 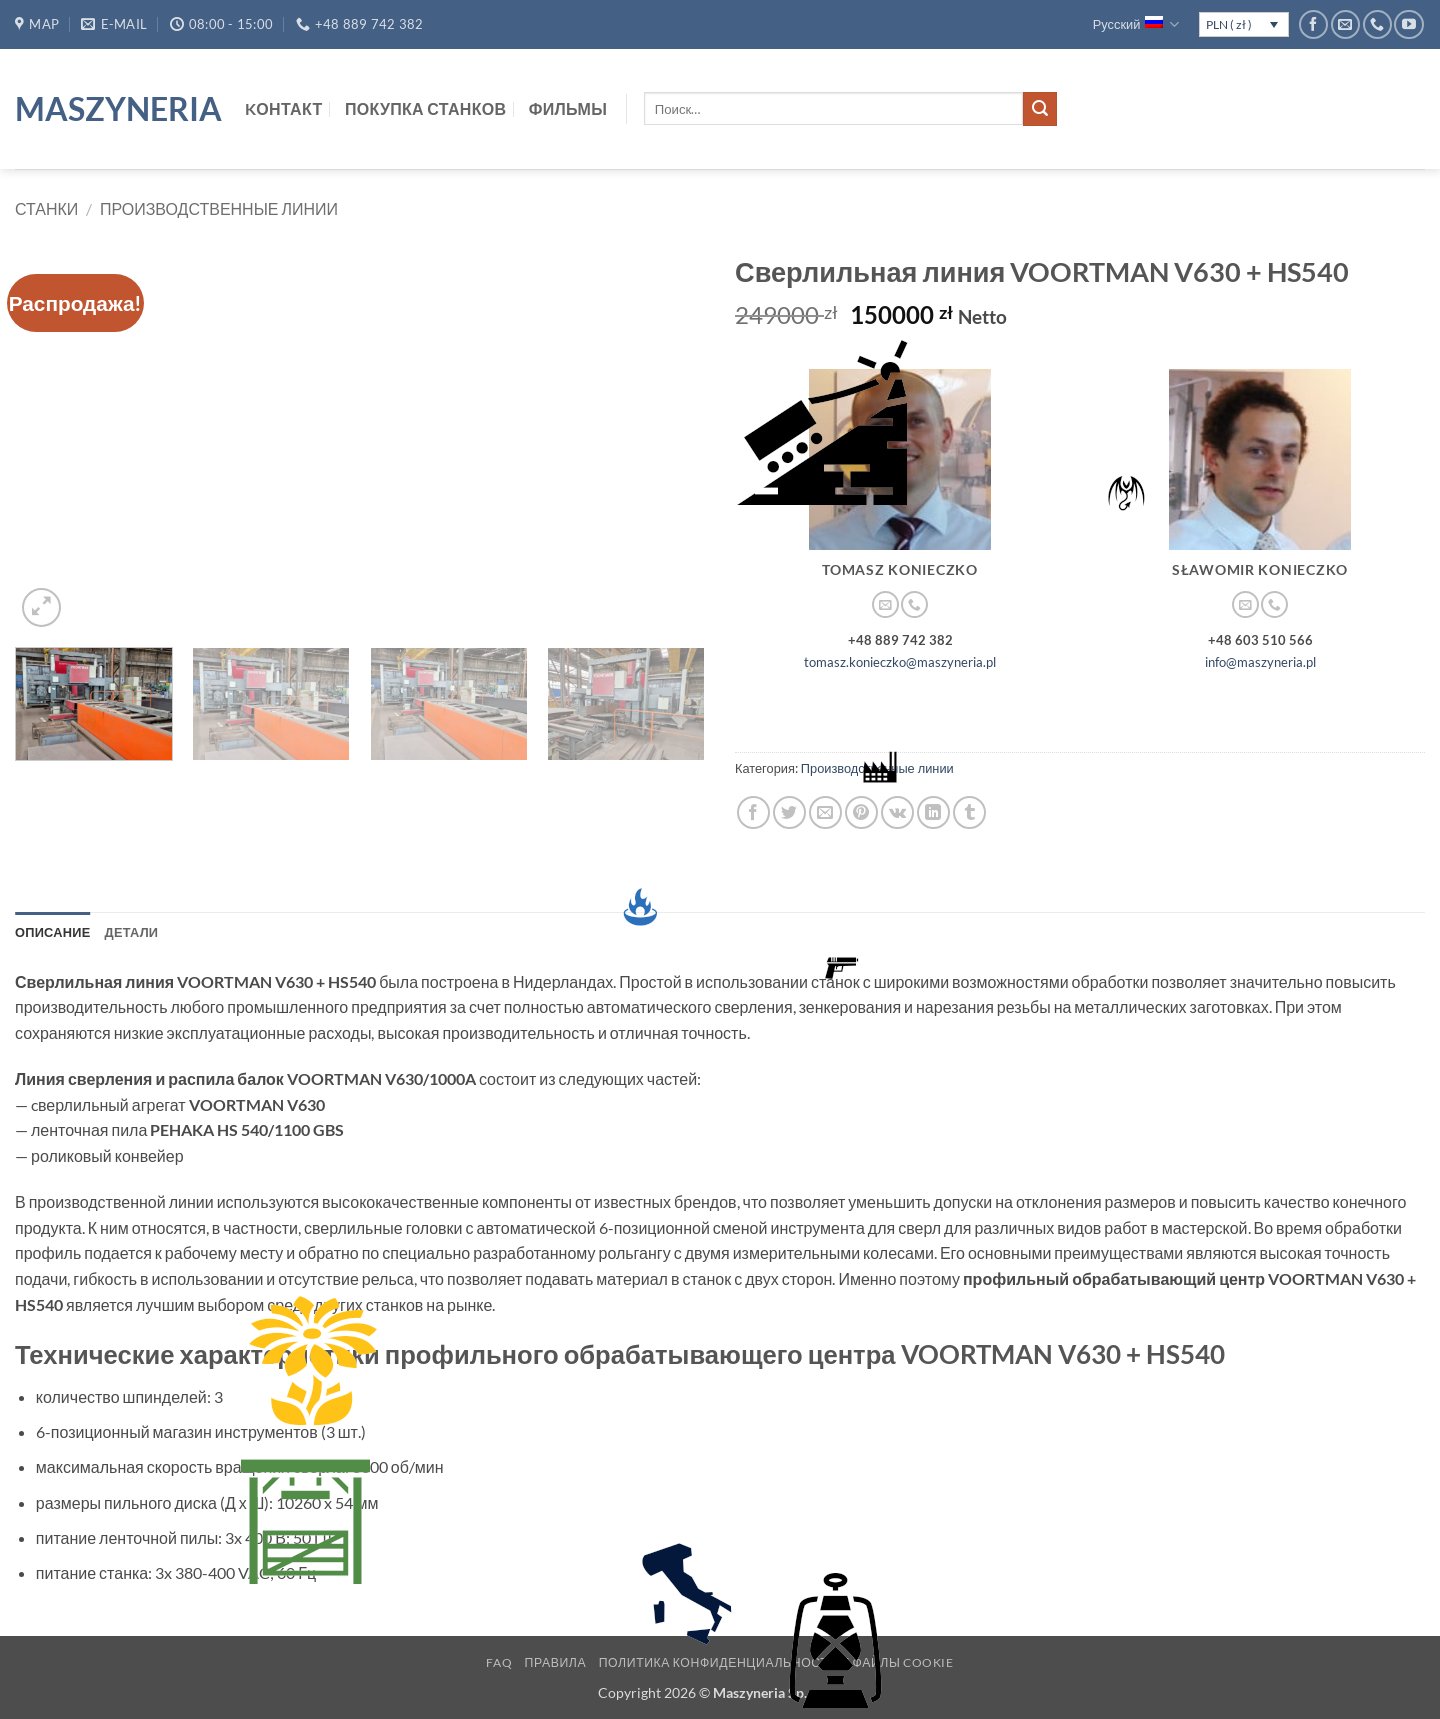 What do you see at coordinates (640, 907) in the screenshot?
I see `access fire pit or bonfire feature in game` at bounding box center [640, 907].